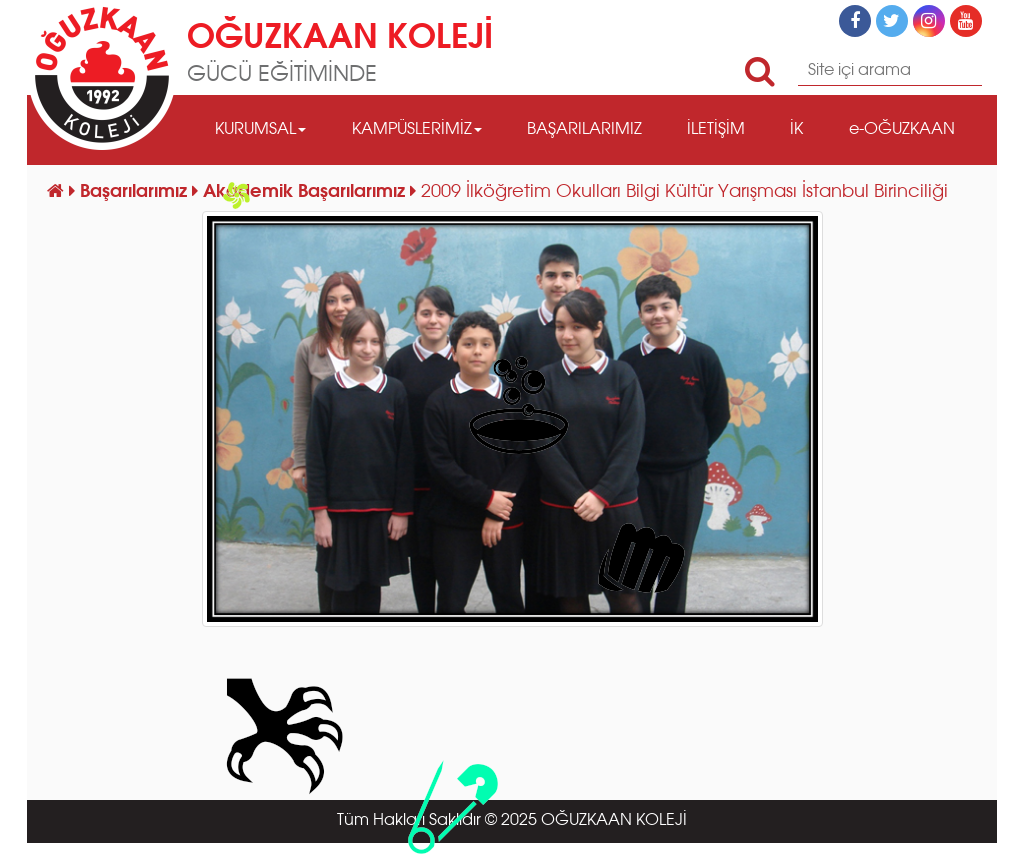  Describe the element at coordinates (236, 195) in the screenshot. I see `decorative floral element or embellishment` at that location.